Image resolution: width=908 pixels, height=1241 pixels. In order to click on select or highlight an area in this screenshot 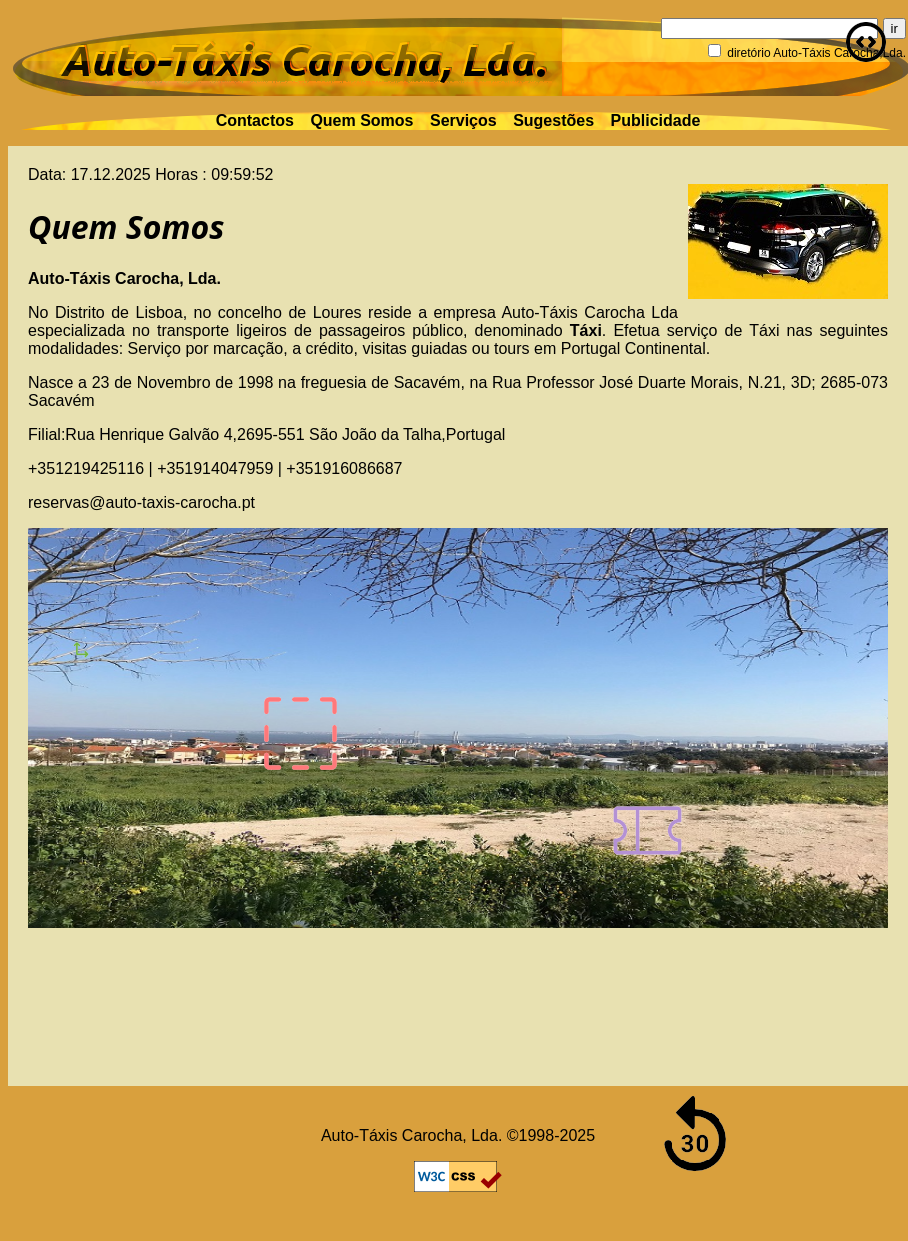, I will do `click(300, 733)`.